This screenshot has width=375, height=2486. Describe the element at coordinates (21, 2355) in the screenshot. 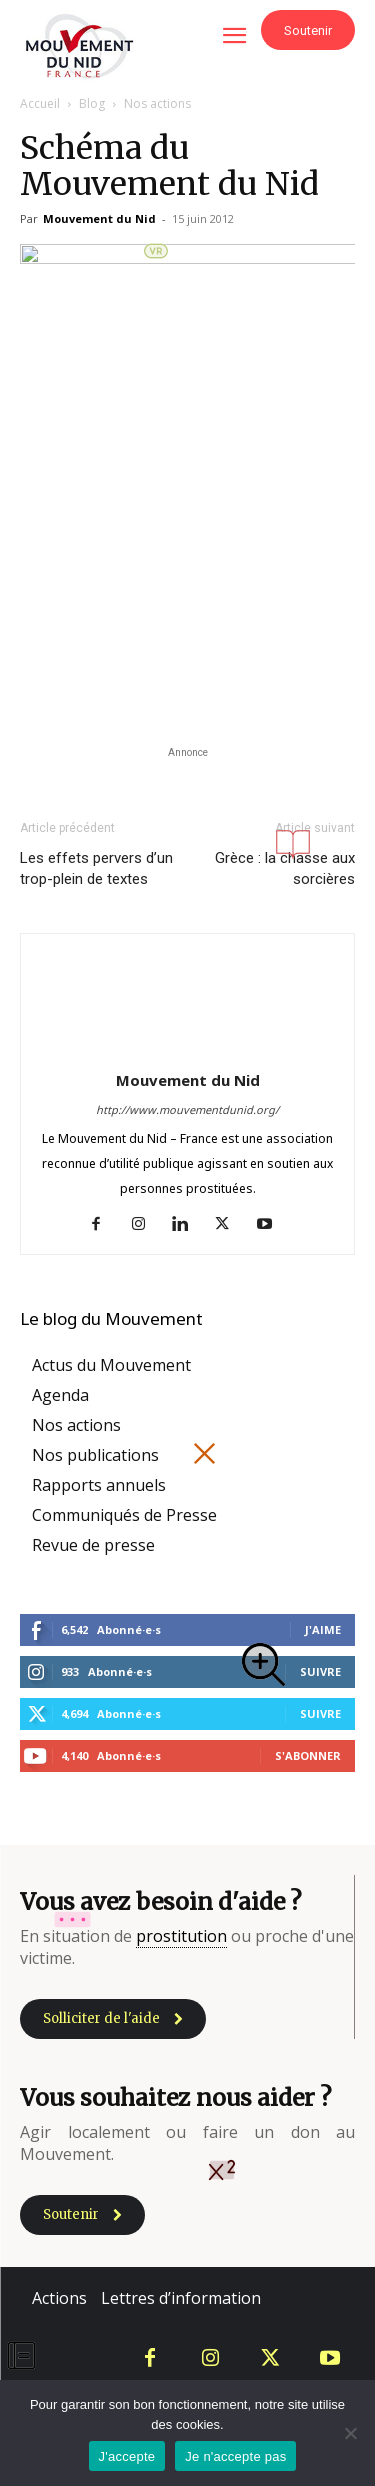

I see `open your notebook or notes` at that location.